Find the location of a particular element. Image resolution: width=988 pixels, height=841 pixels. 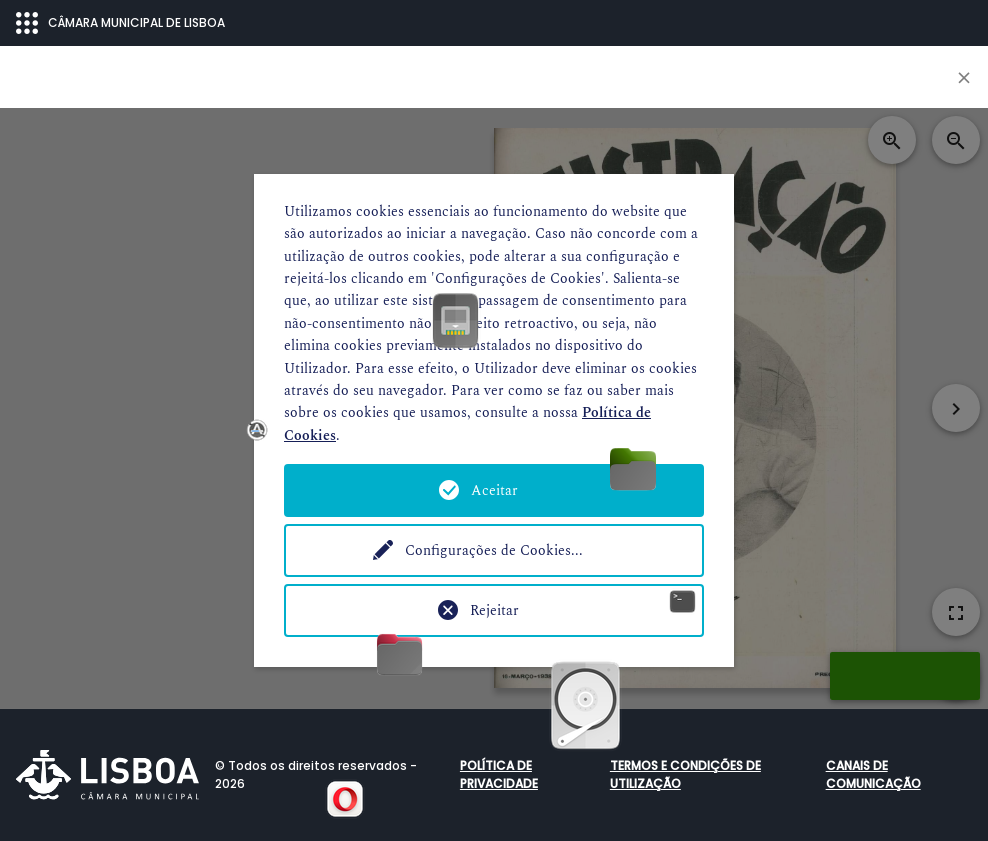

open disk utility application is located at coordinates (585, 705).